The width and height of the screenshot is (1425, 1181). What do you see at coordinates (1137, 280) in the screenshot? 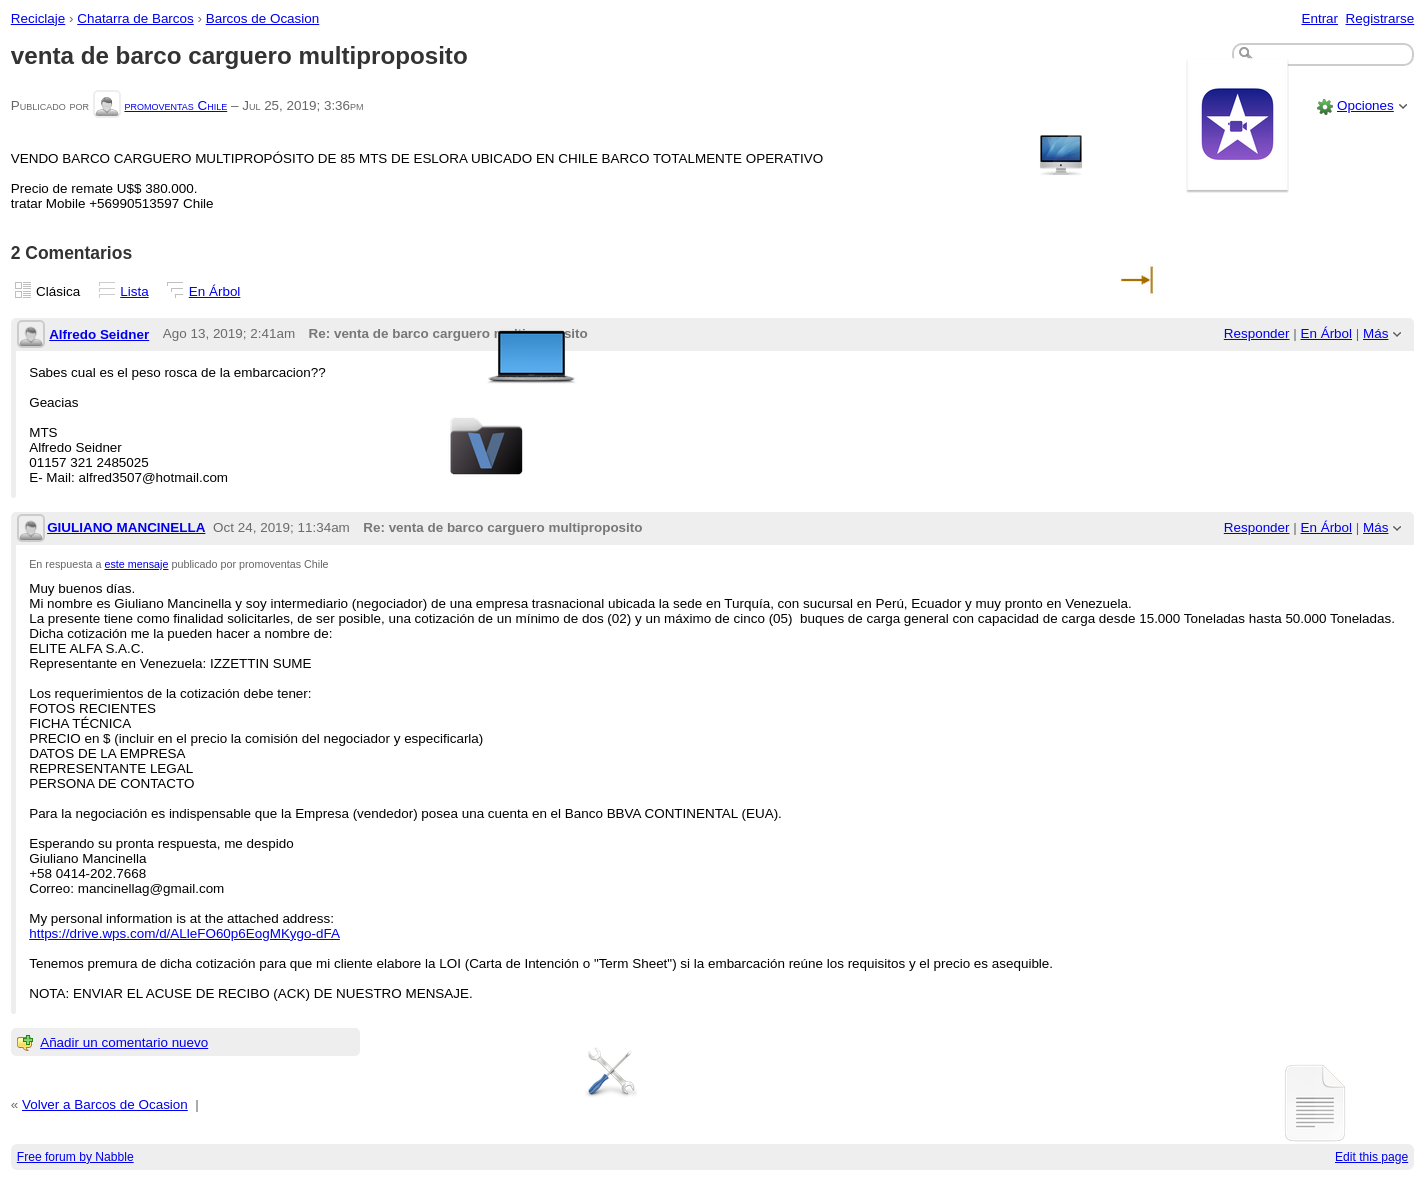
I see `skip to the last item in a list or queue` at bounding box center [1137, 280].